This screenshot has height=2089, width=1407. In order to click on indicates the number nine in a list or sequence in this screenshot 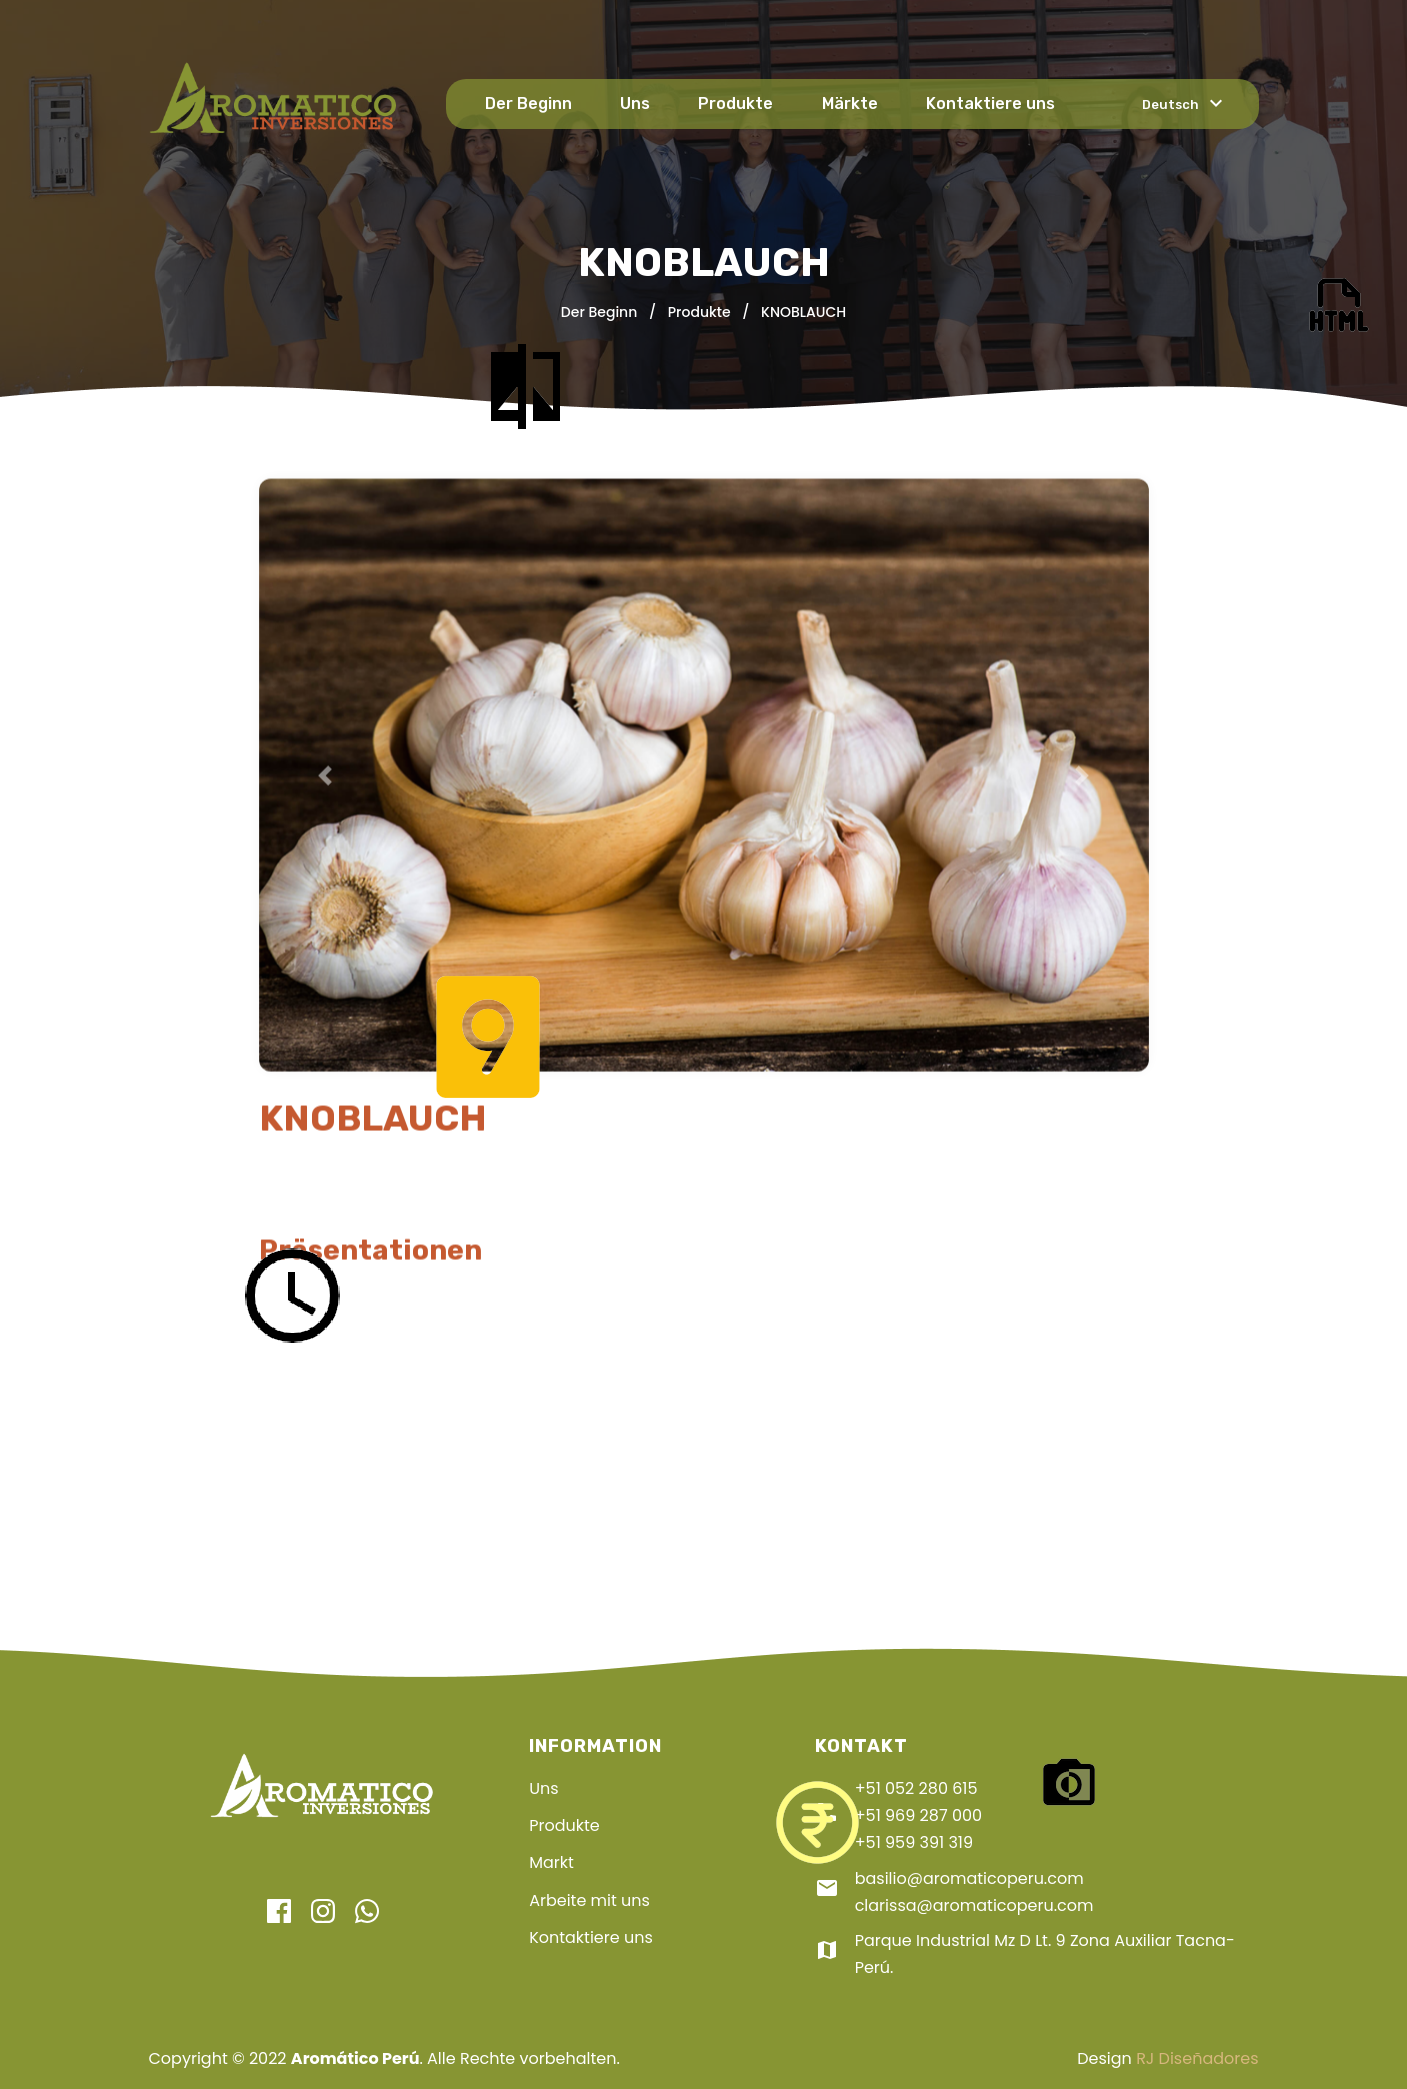, I will do `click(488, 1037)`.